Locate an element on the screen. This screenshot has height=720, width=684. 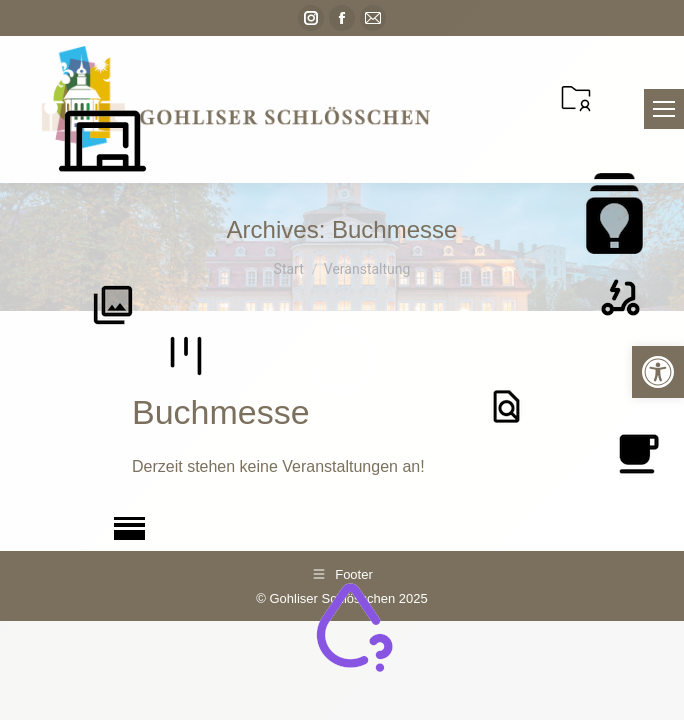
run batch predictions or bulk processing is located at coordinates (614, 213).